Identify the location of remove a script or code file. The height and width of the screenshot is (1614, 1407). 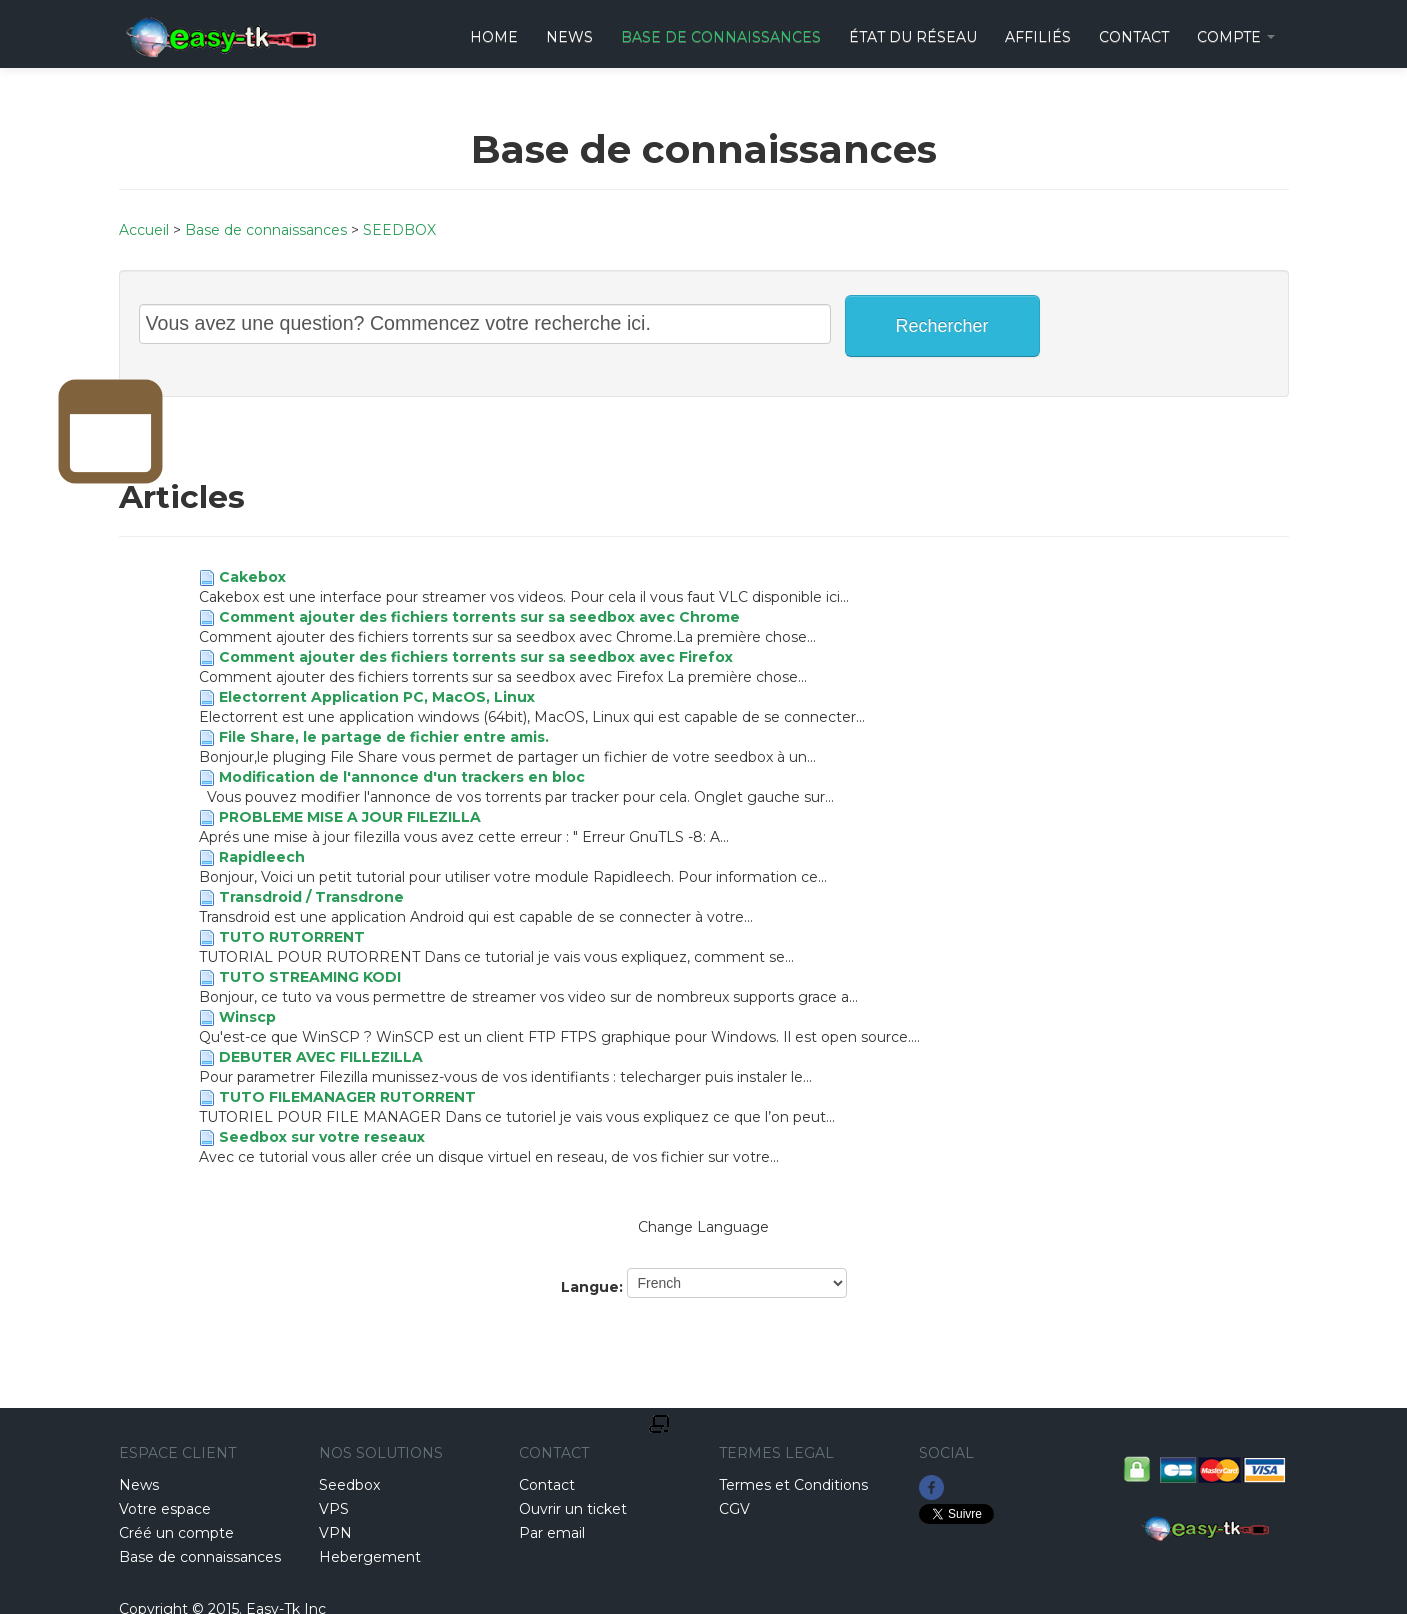
(659, 1424).